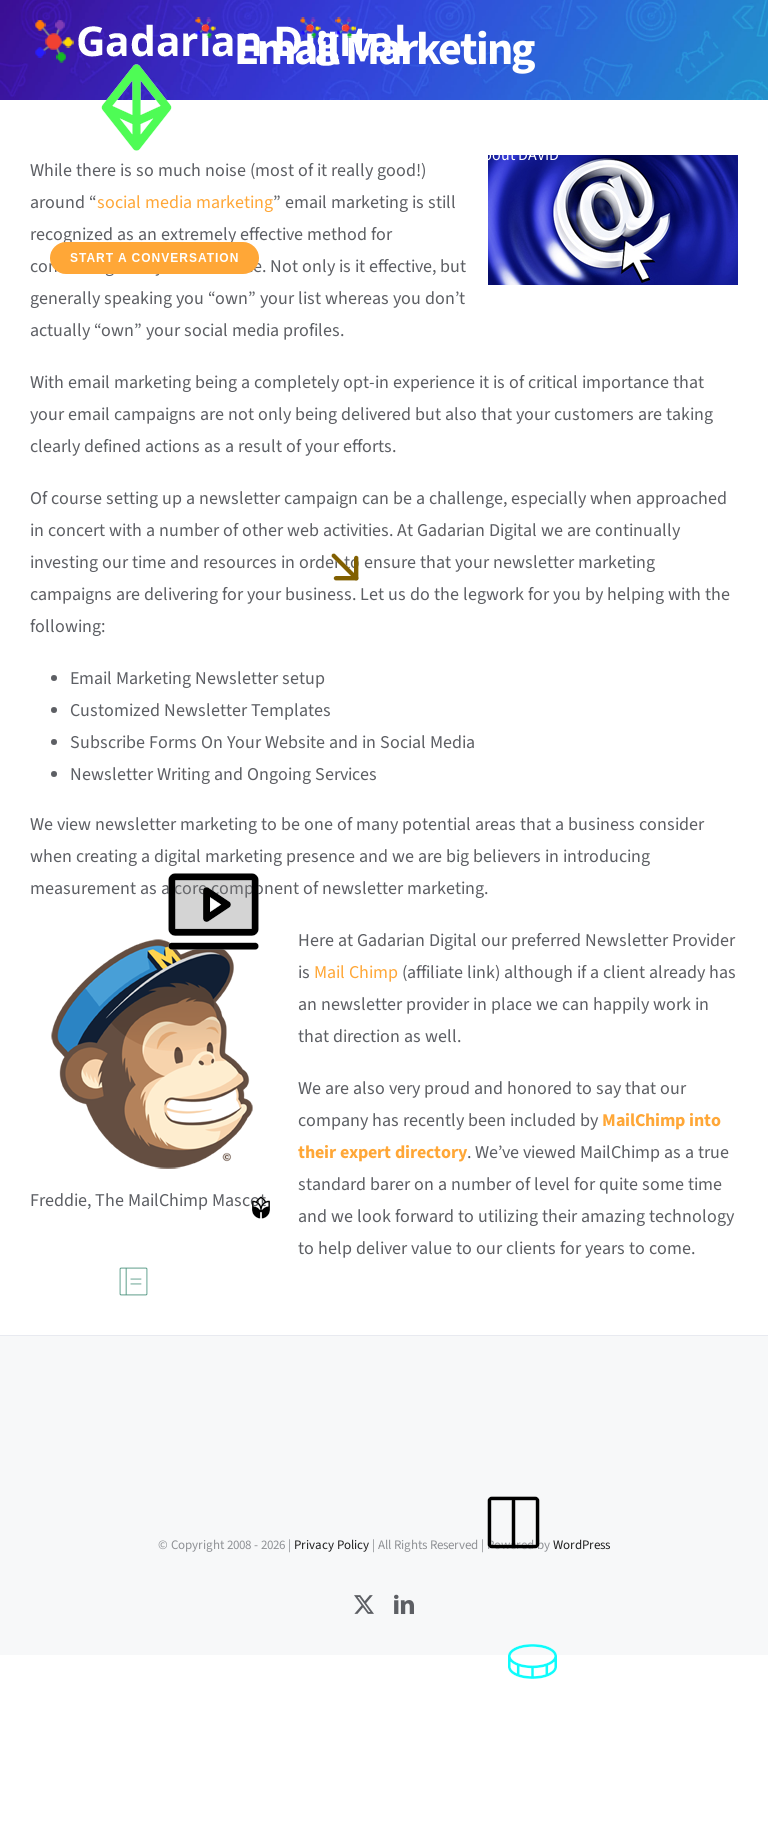  What do you see at coordinates (345, 567) in the screenshot?
I see `navigate to the next item diagonally` at bounding box center [345, 567].